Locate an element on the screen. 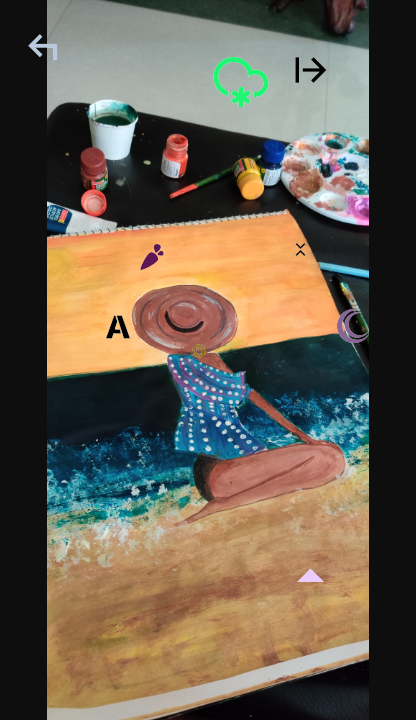 This screenshot has height=720, width=416. indicates snowy weather conditions is located at coordinates (241, 82).